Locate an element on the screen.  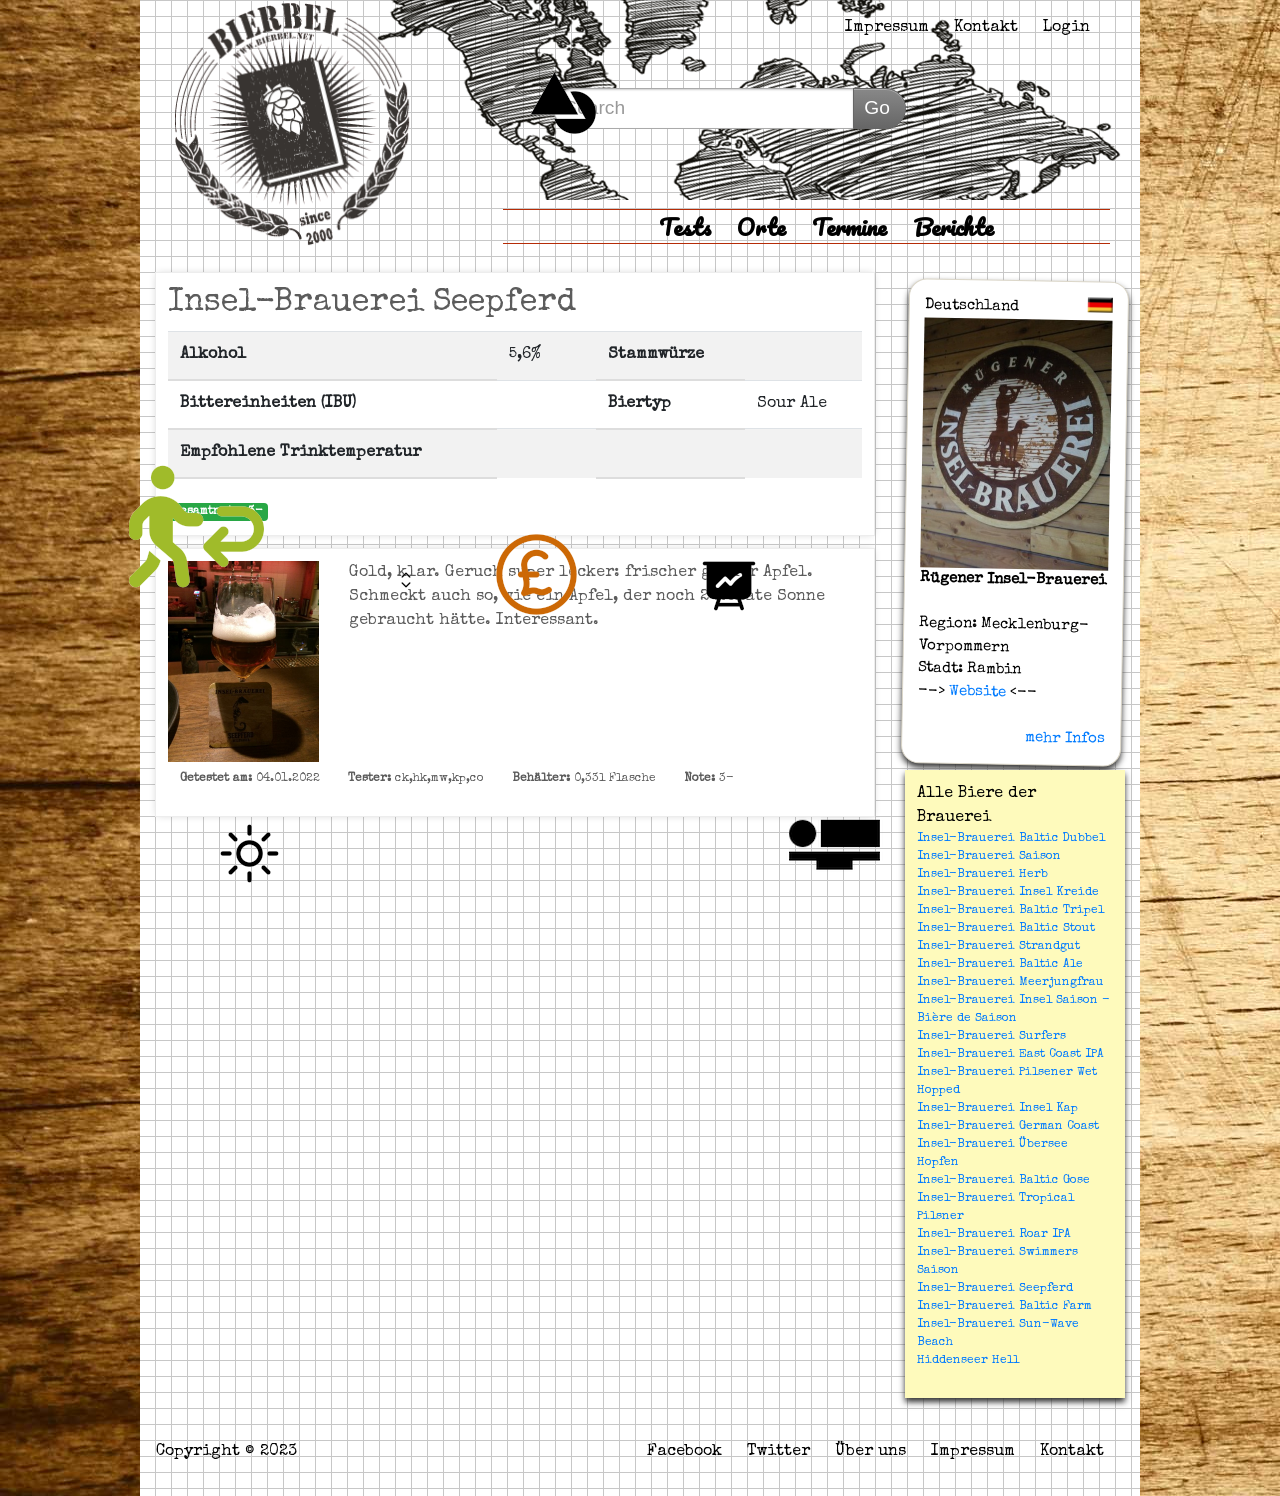
select flat bed seat option for flight is located at coordinates (834, 842).